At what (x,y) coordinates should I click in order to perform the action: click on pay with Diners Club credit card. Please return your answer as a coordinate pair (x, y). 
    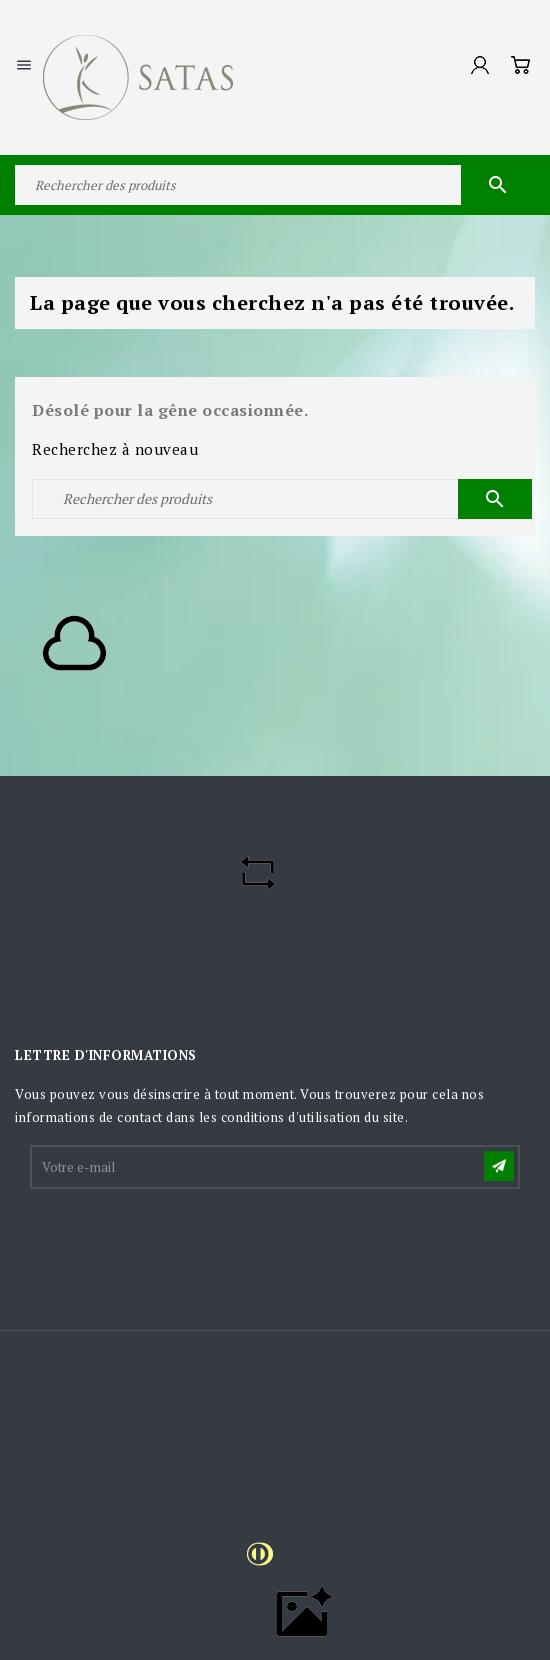
    Looking at the image, I should click on (260, 1554).